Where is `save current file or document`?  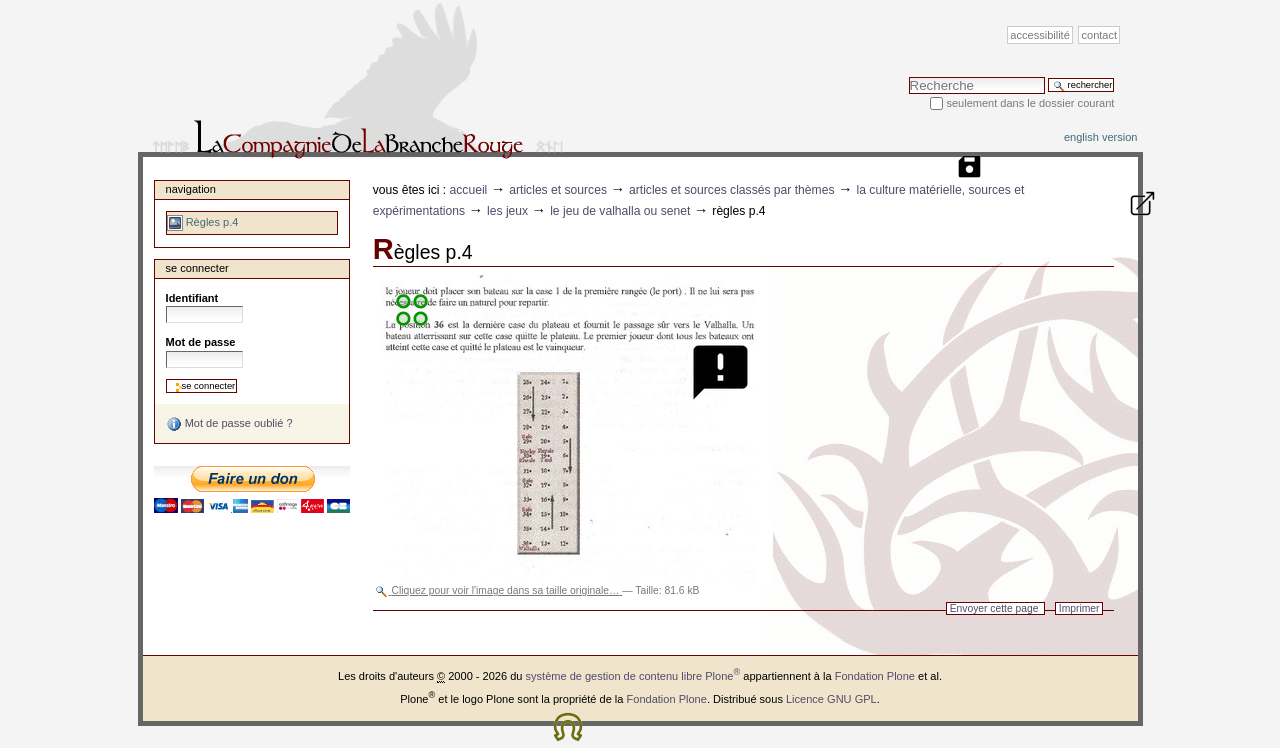 save current file or document is located at coordinates (969, 166).